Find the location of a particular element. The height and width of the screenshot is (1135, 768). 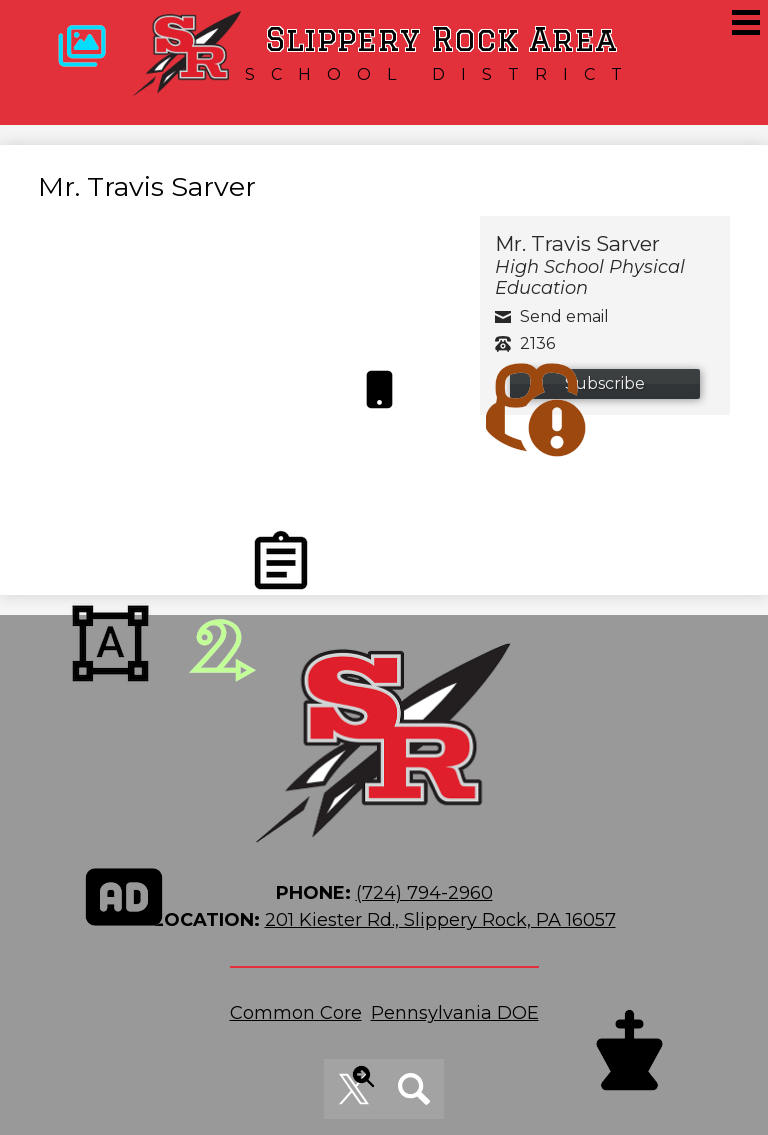

search and navigate to result is located at coordinates (363, 1076).